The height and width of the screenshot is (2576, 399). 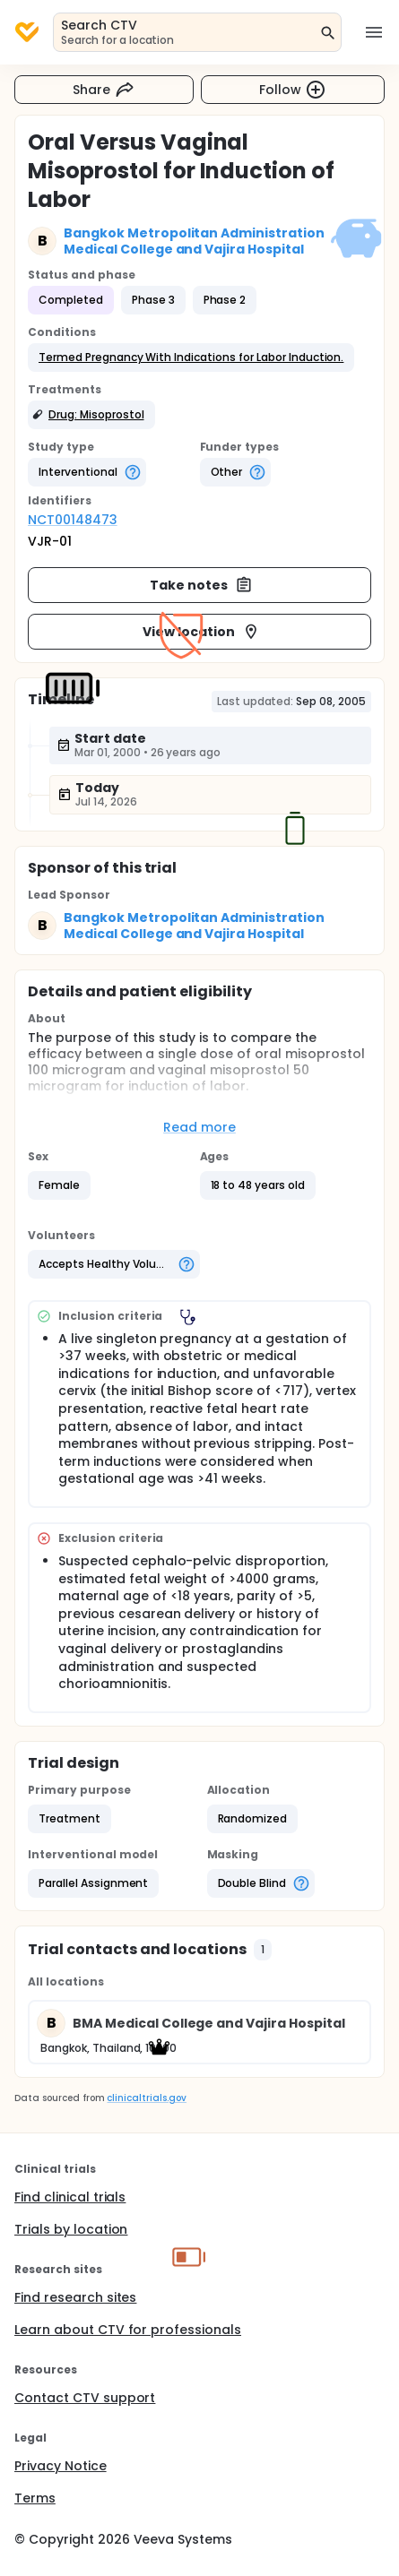 I want to click on indicates battery is completely drained, so click(x=295, y=829).